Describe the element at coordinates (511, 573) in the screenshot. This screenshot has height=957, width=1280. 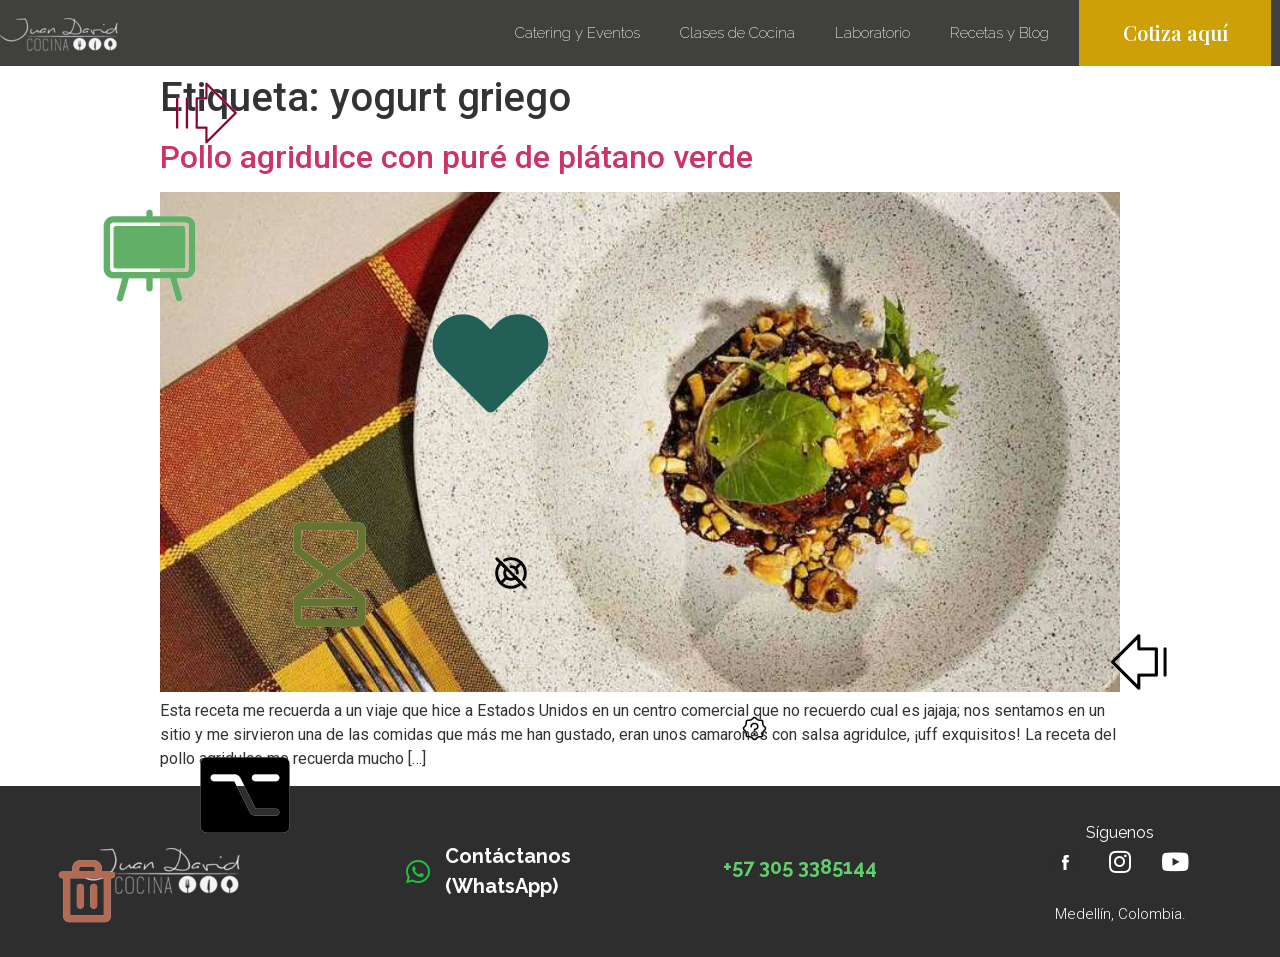
I see `help or support is unavailable` at that location.